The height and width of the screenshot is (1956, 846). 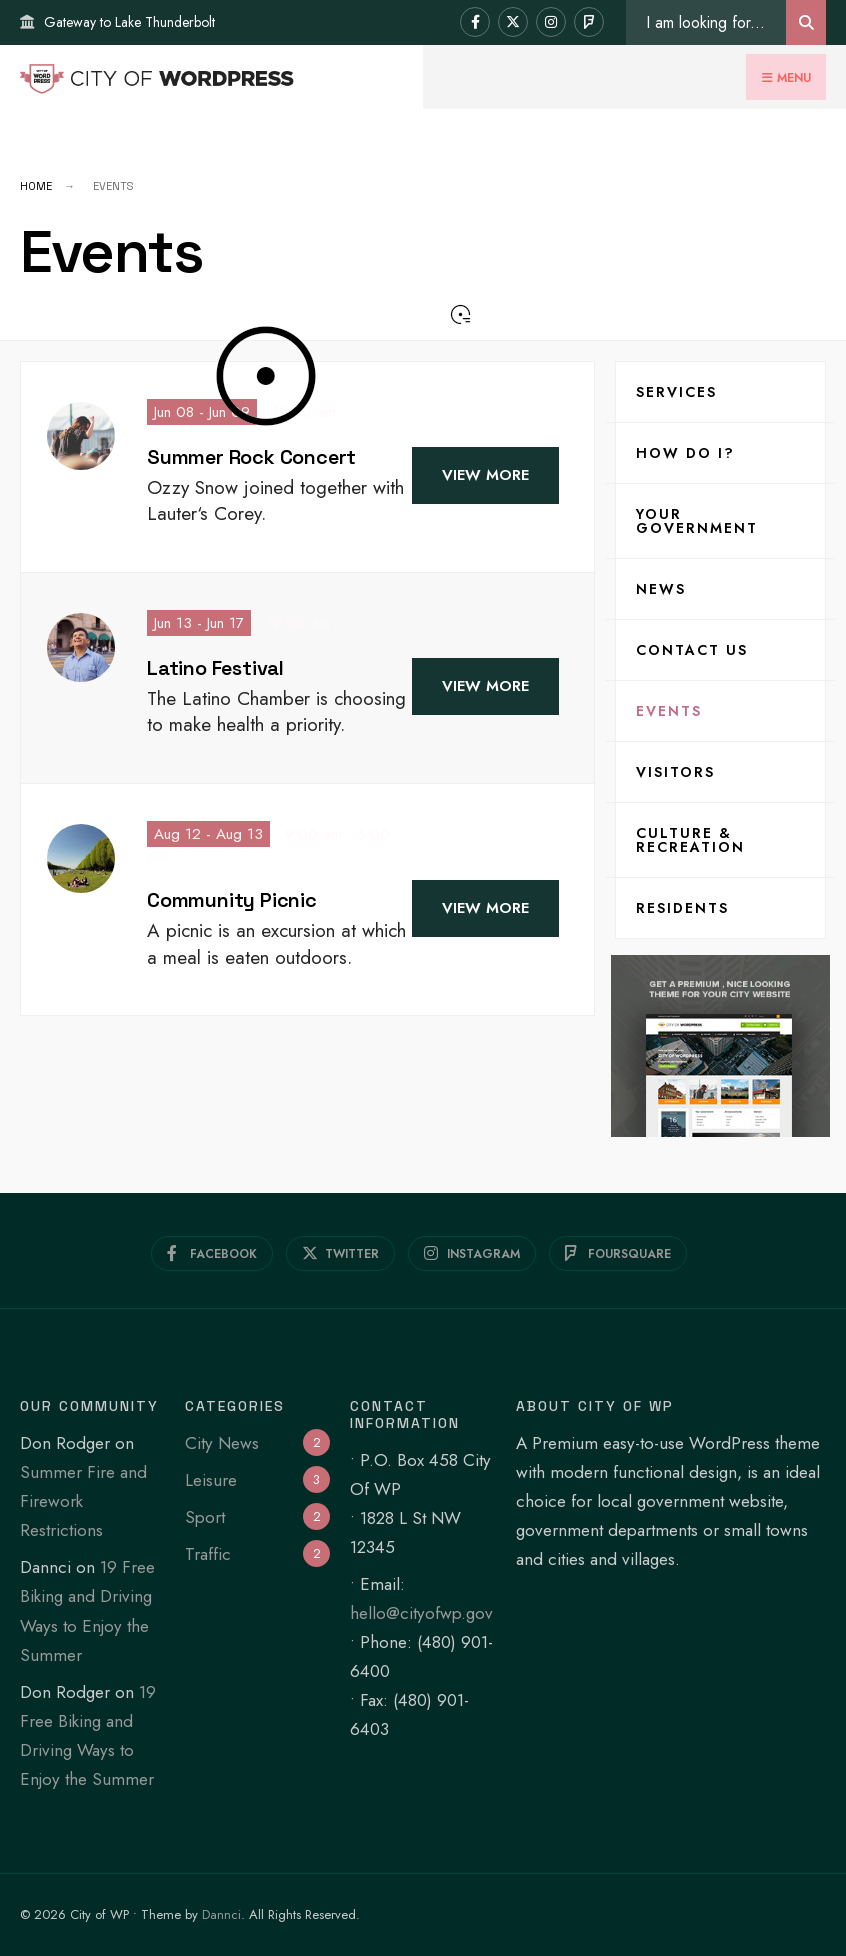 What do you see at coordinates (460, 314) in the screenshot?
I see `view issue tracking history` at bounding box center [460, 314].